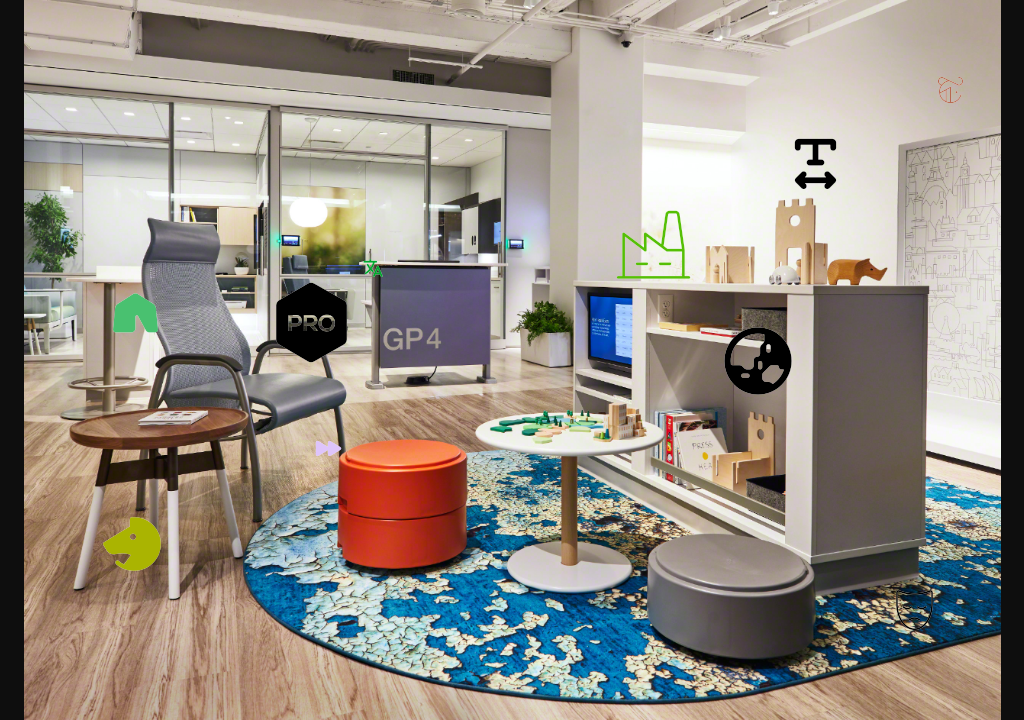  Describe the element at coordinates (135, 312) in the screenshot. I see `access camping or outdoor activity information` at that location.